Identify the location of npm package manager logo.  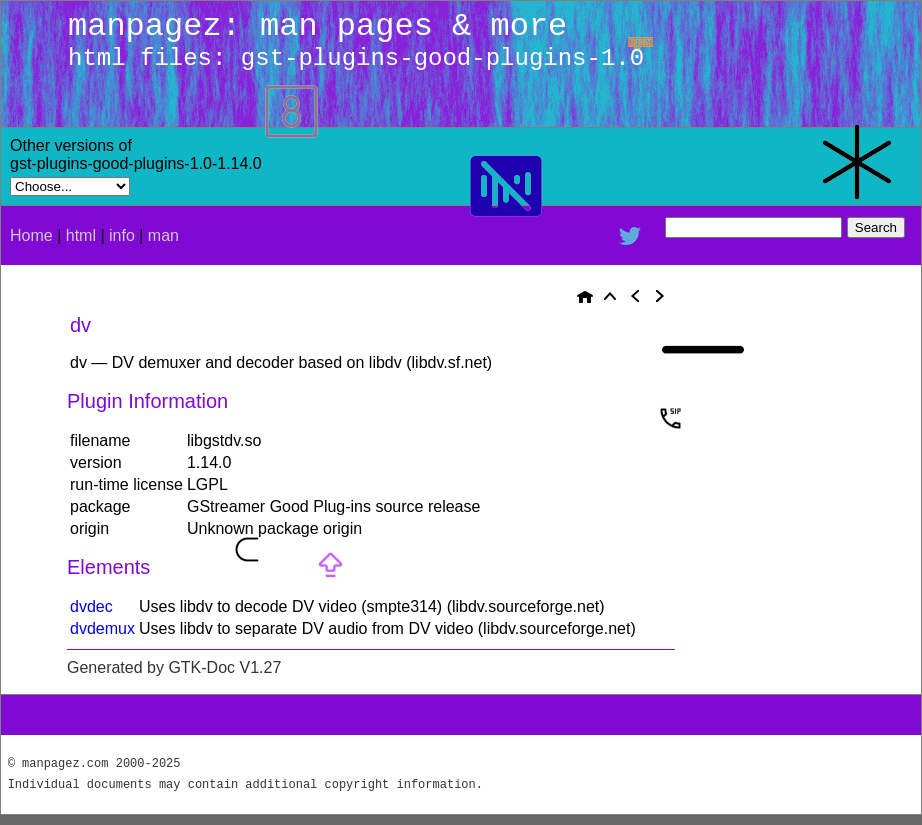
(640, 42).